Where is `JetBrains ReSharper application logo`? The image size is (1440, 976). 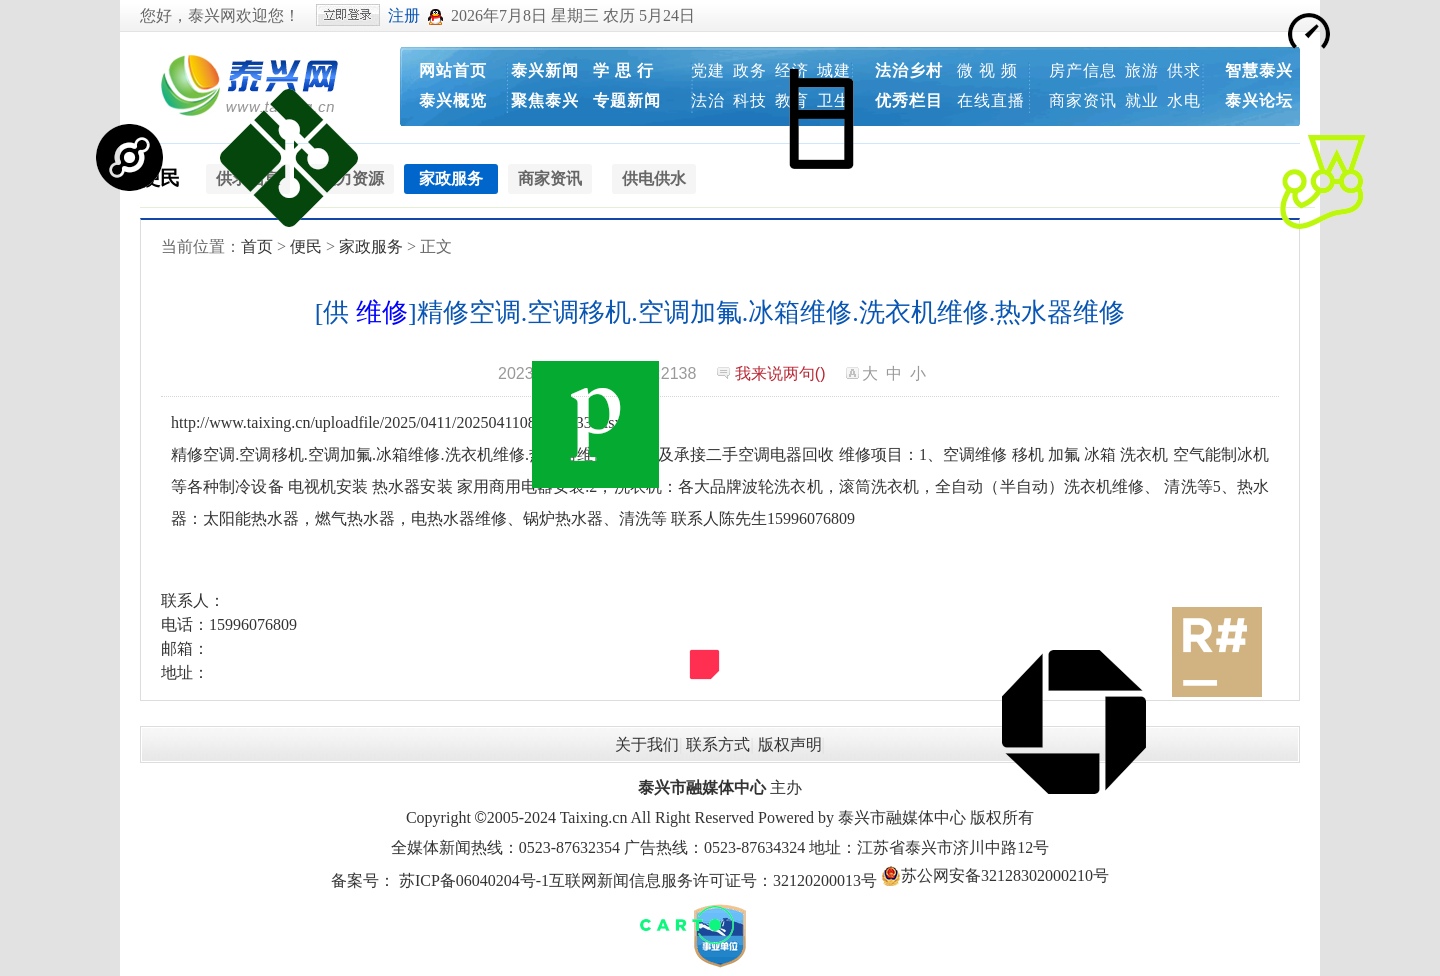
JetBrains ReSharper application logo is located at coordinates (1217, 652).